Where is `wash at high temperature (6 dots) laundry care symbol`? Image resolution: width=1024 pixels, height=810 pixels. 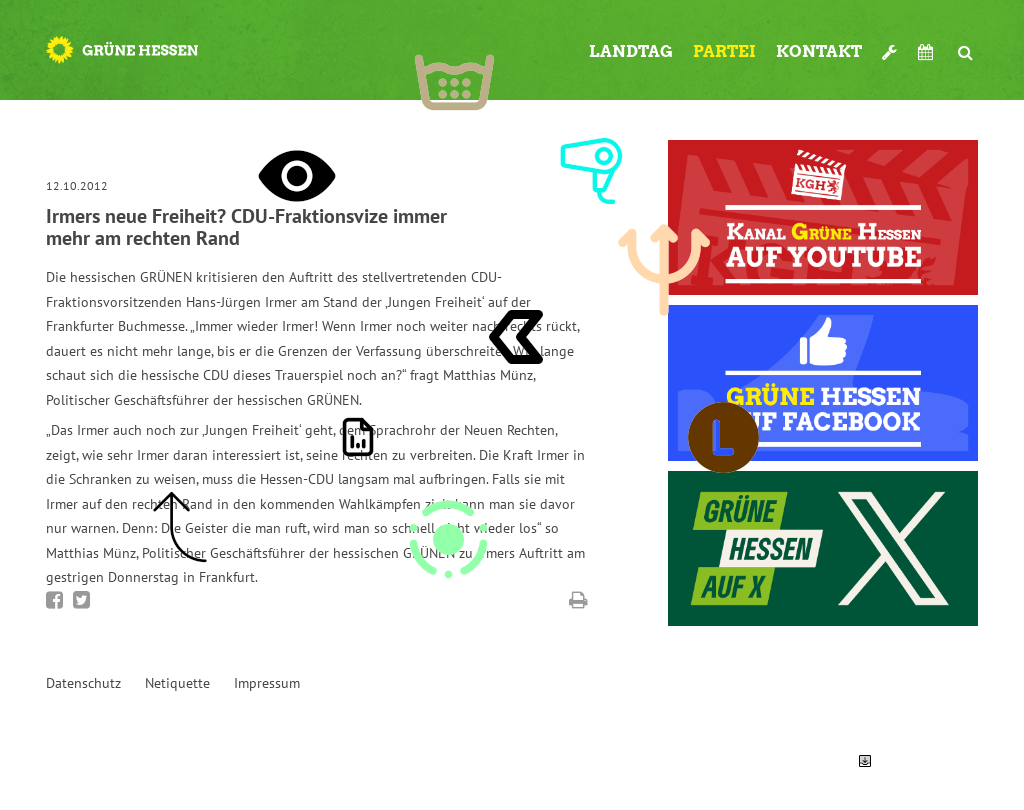
wash at high temperature (6 dots) laundry care symbol is located at coordinates (454, 82).